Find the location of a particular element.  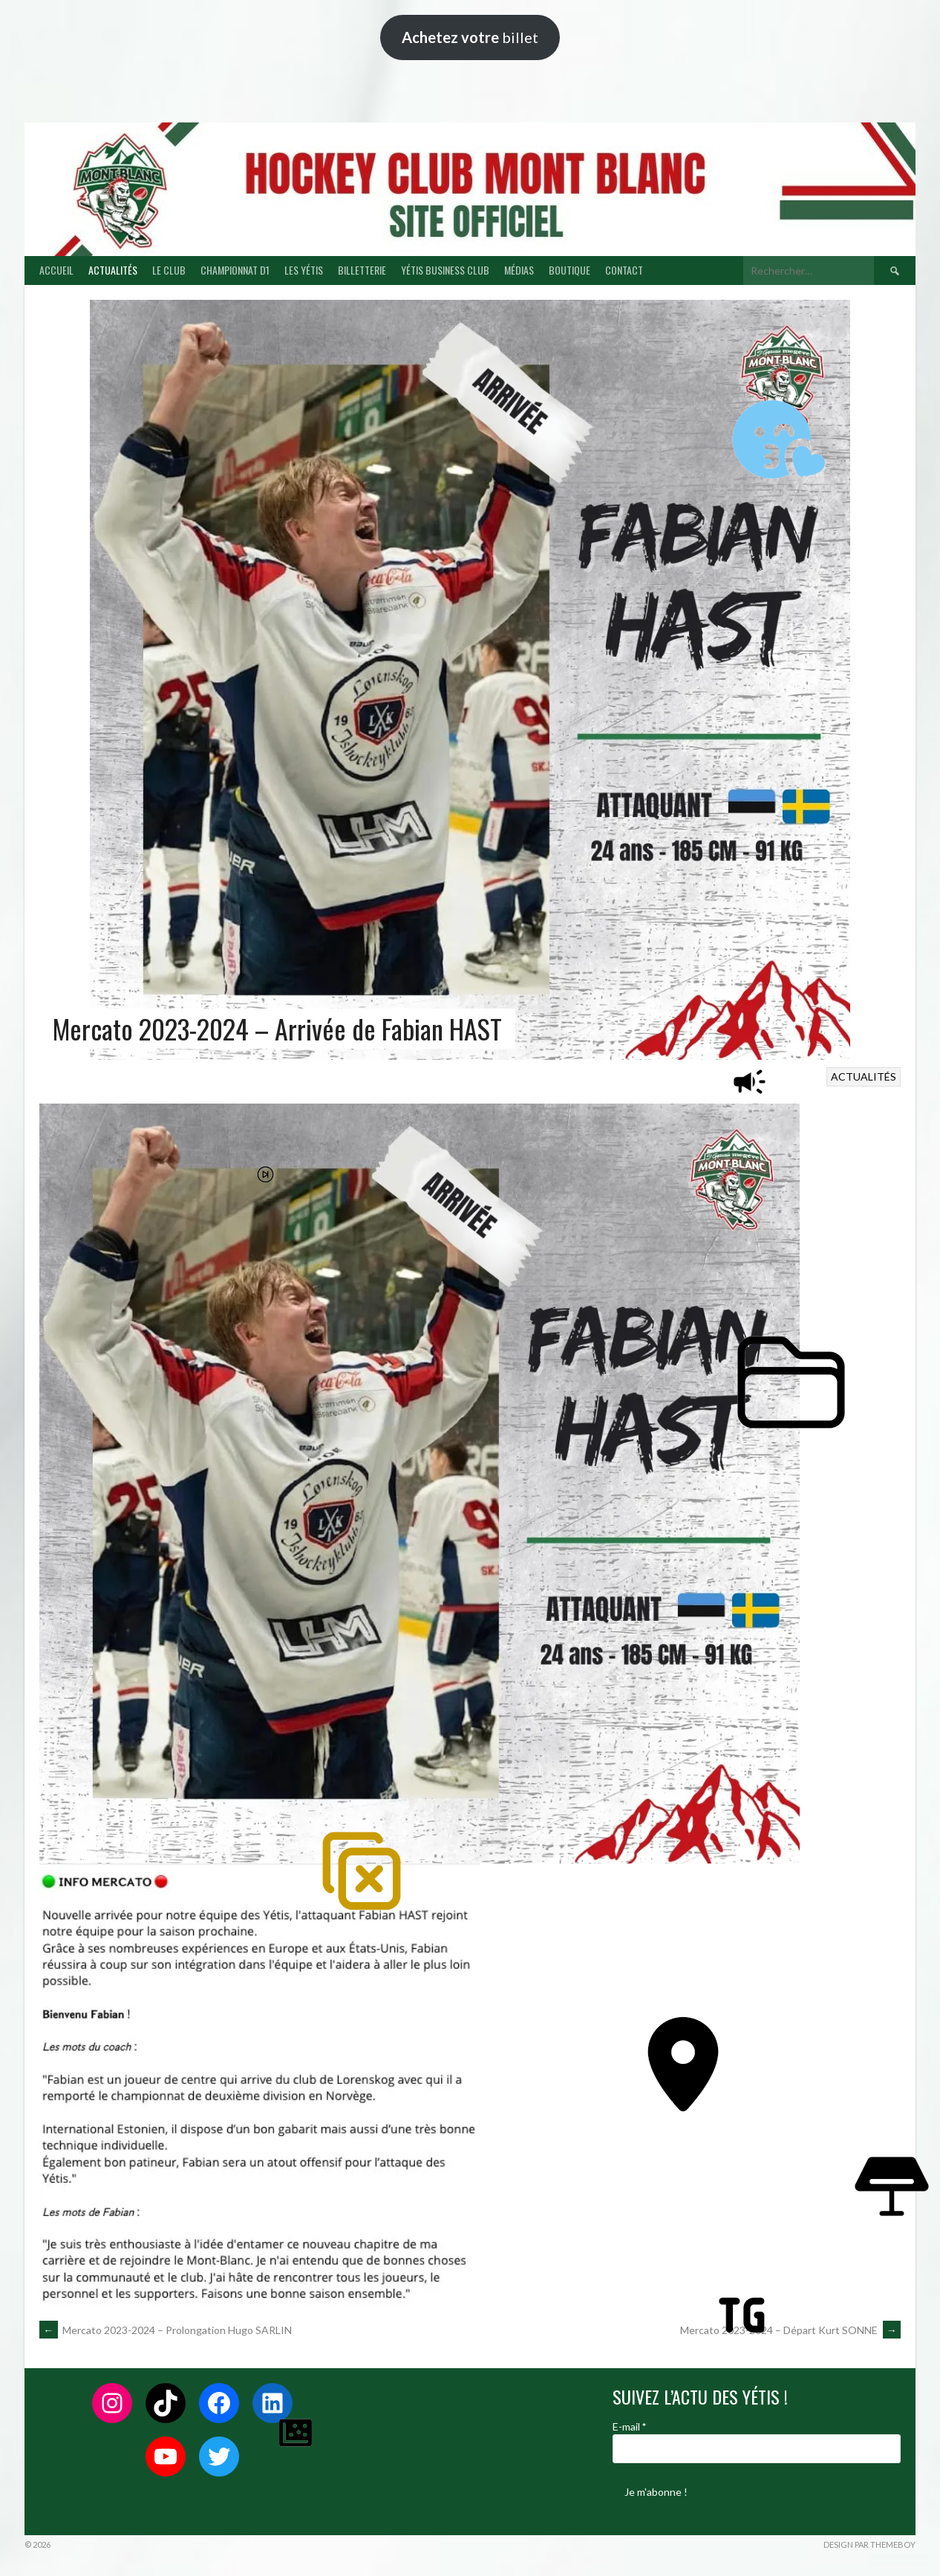

access files and documents is located at coordinates (791, 1382).